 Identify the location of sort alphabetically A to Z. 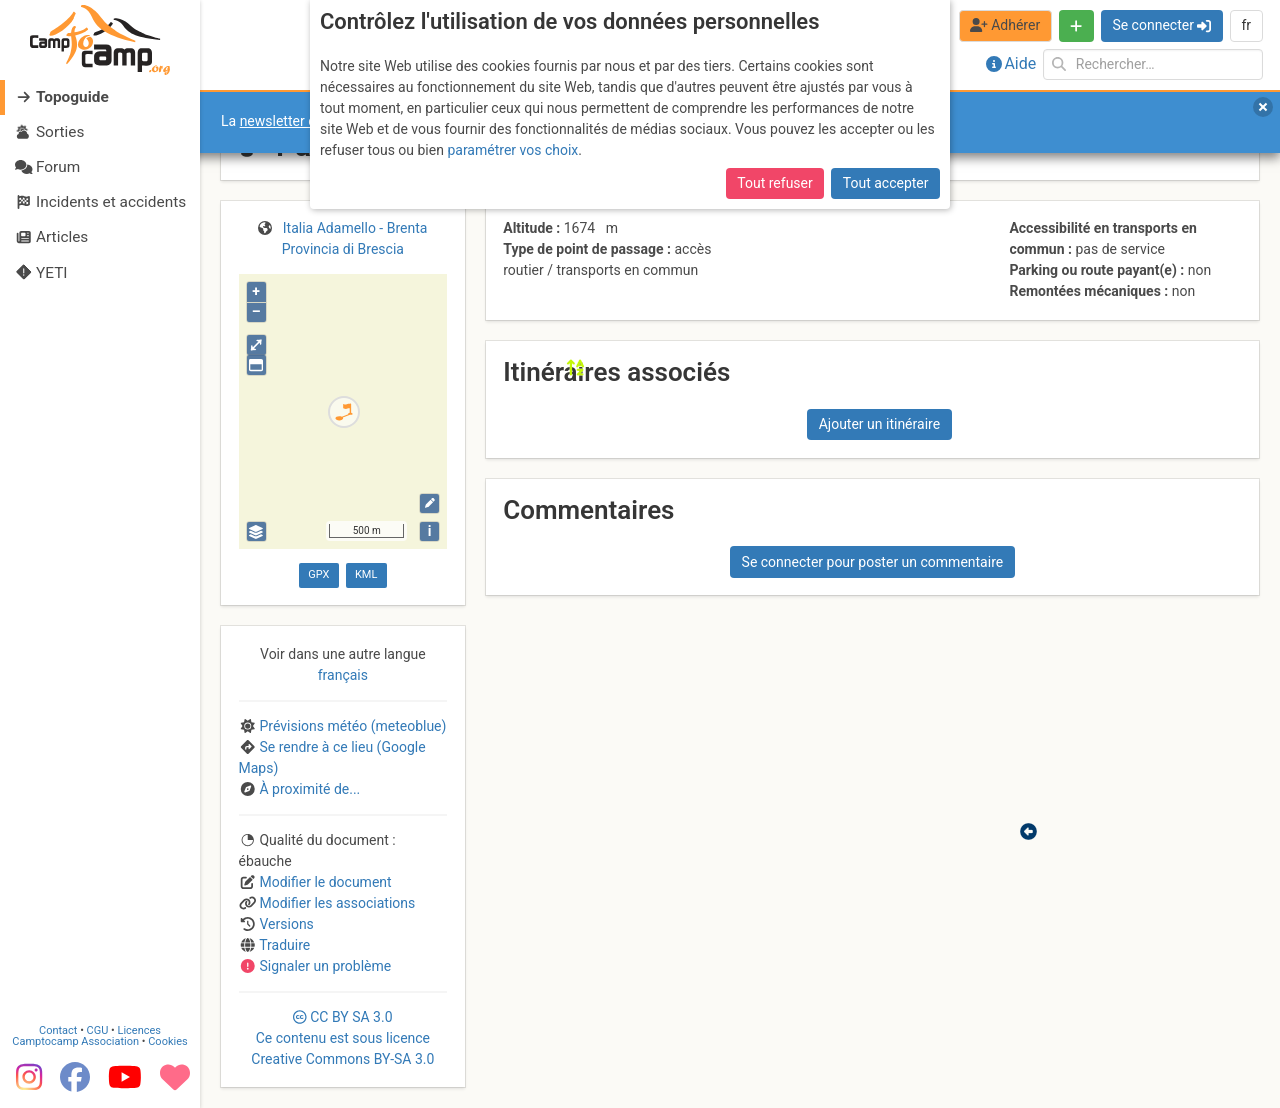
(575, 367).